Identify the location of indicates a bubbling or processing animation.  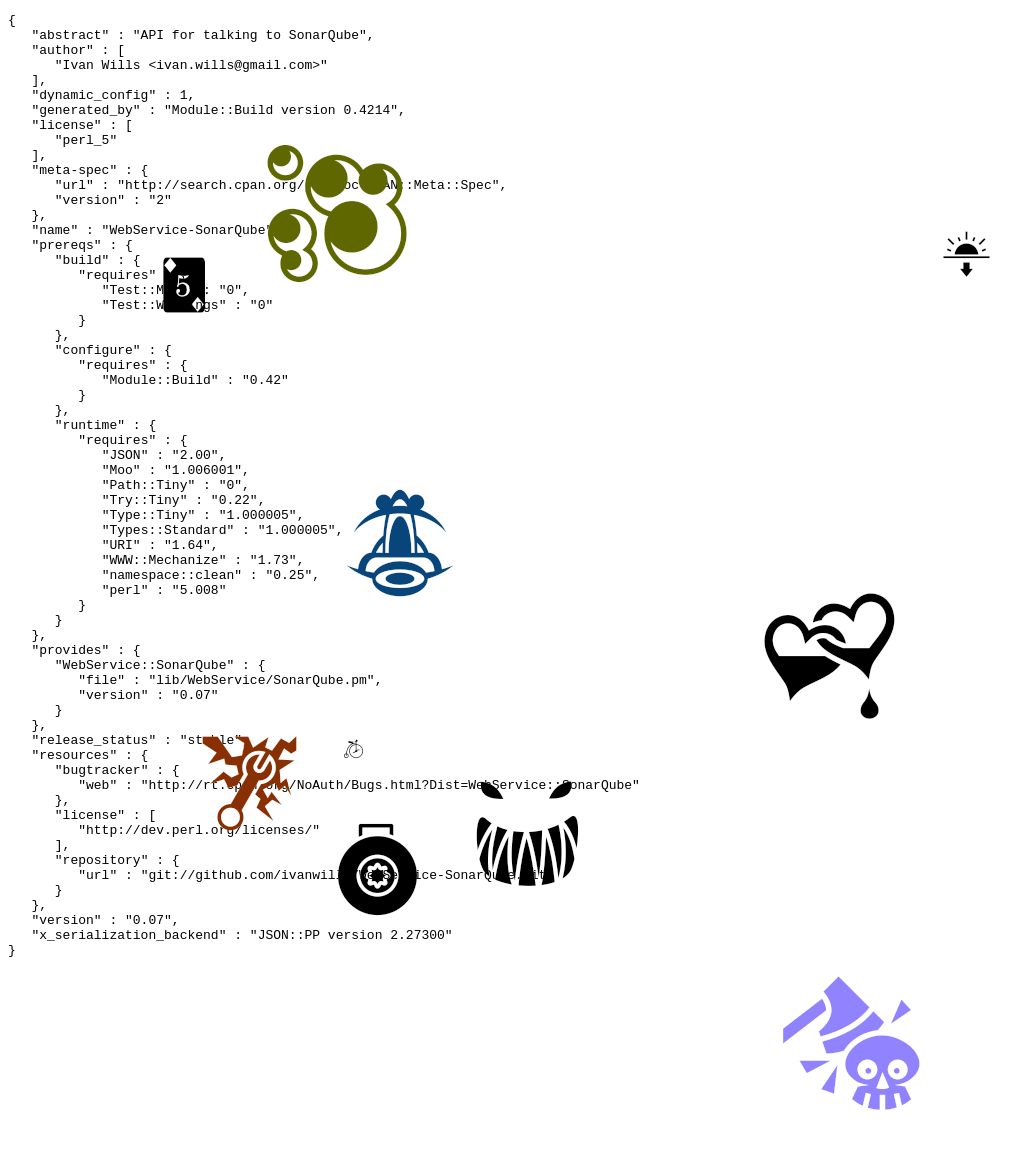
(337, 213).